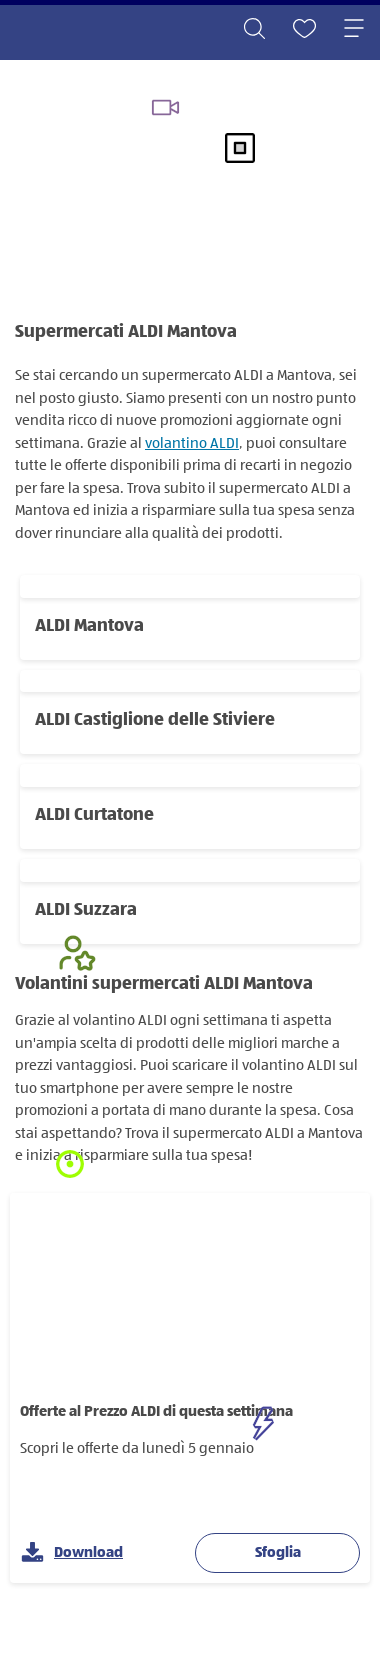 The height and width of the screenshot is (1679, 380). What do you see at coordinates (76, 952) in the screenshot?
I see `view favorite or starred user` at bounding box center [76, 952].